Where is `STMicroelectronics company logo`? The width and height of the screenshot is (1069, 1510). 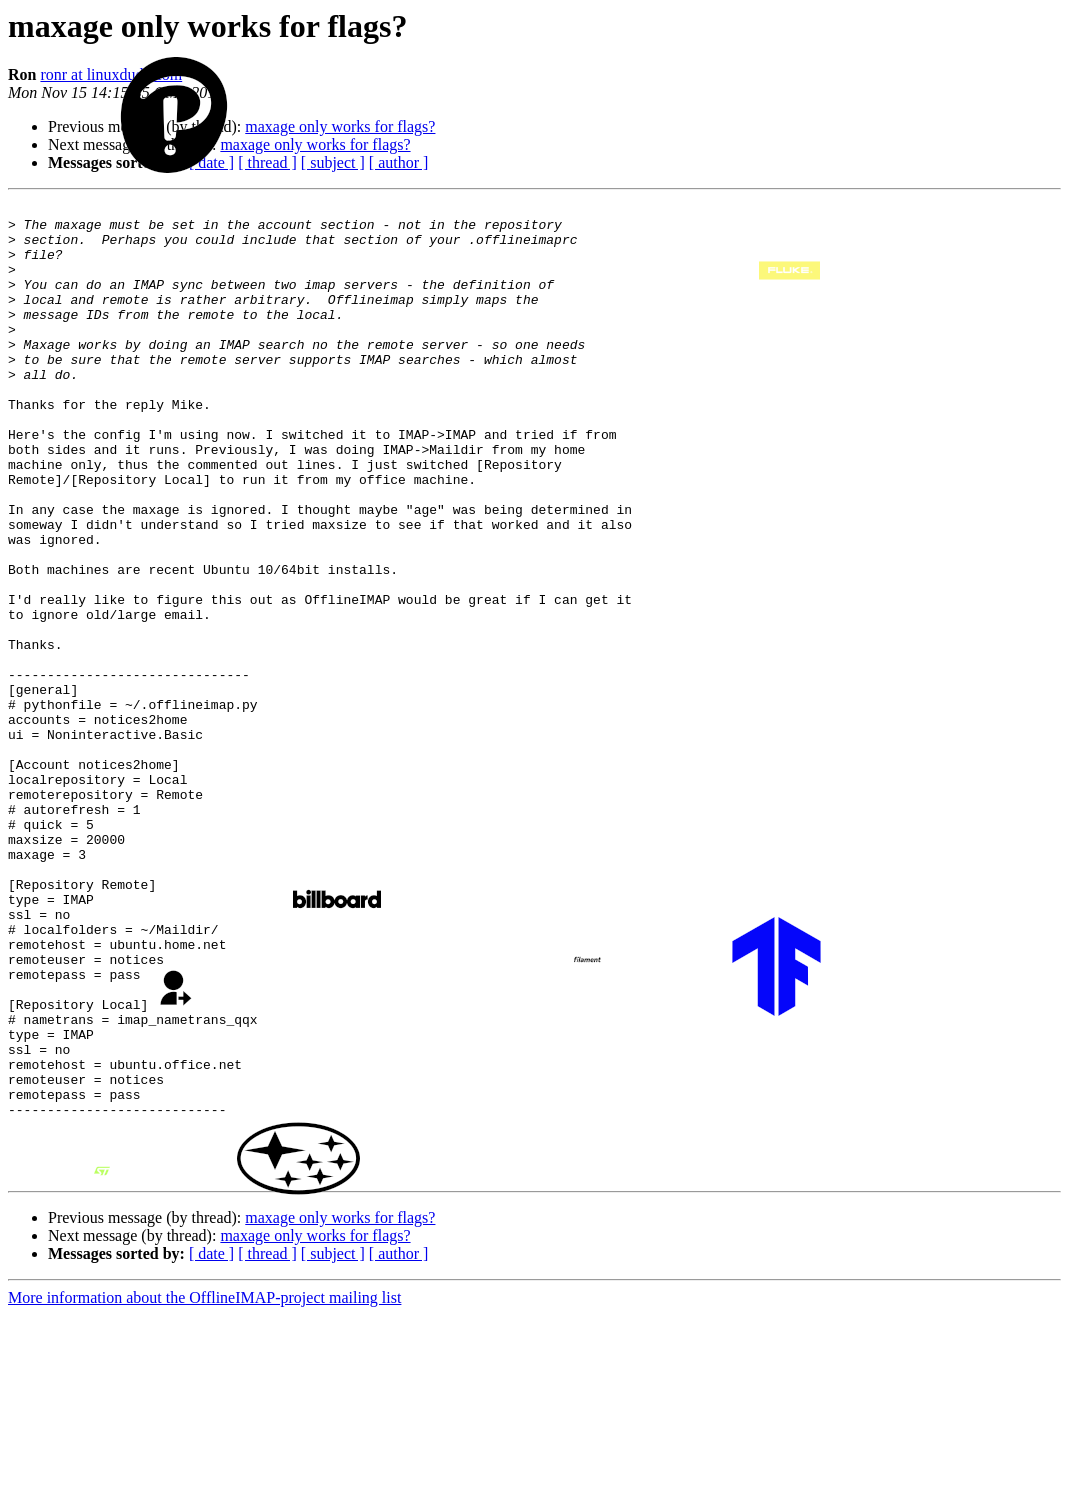
STMicroelectronics company logo is located at coordinates (102, 1171).